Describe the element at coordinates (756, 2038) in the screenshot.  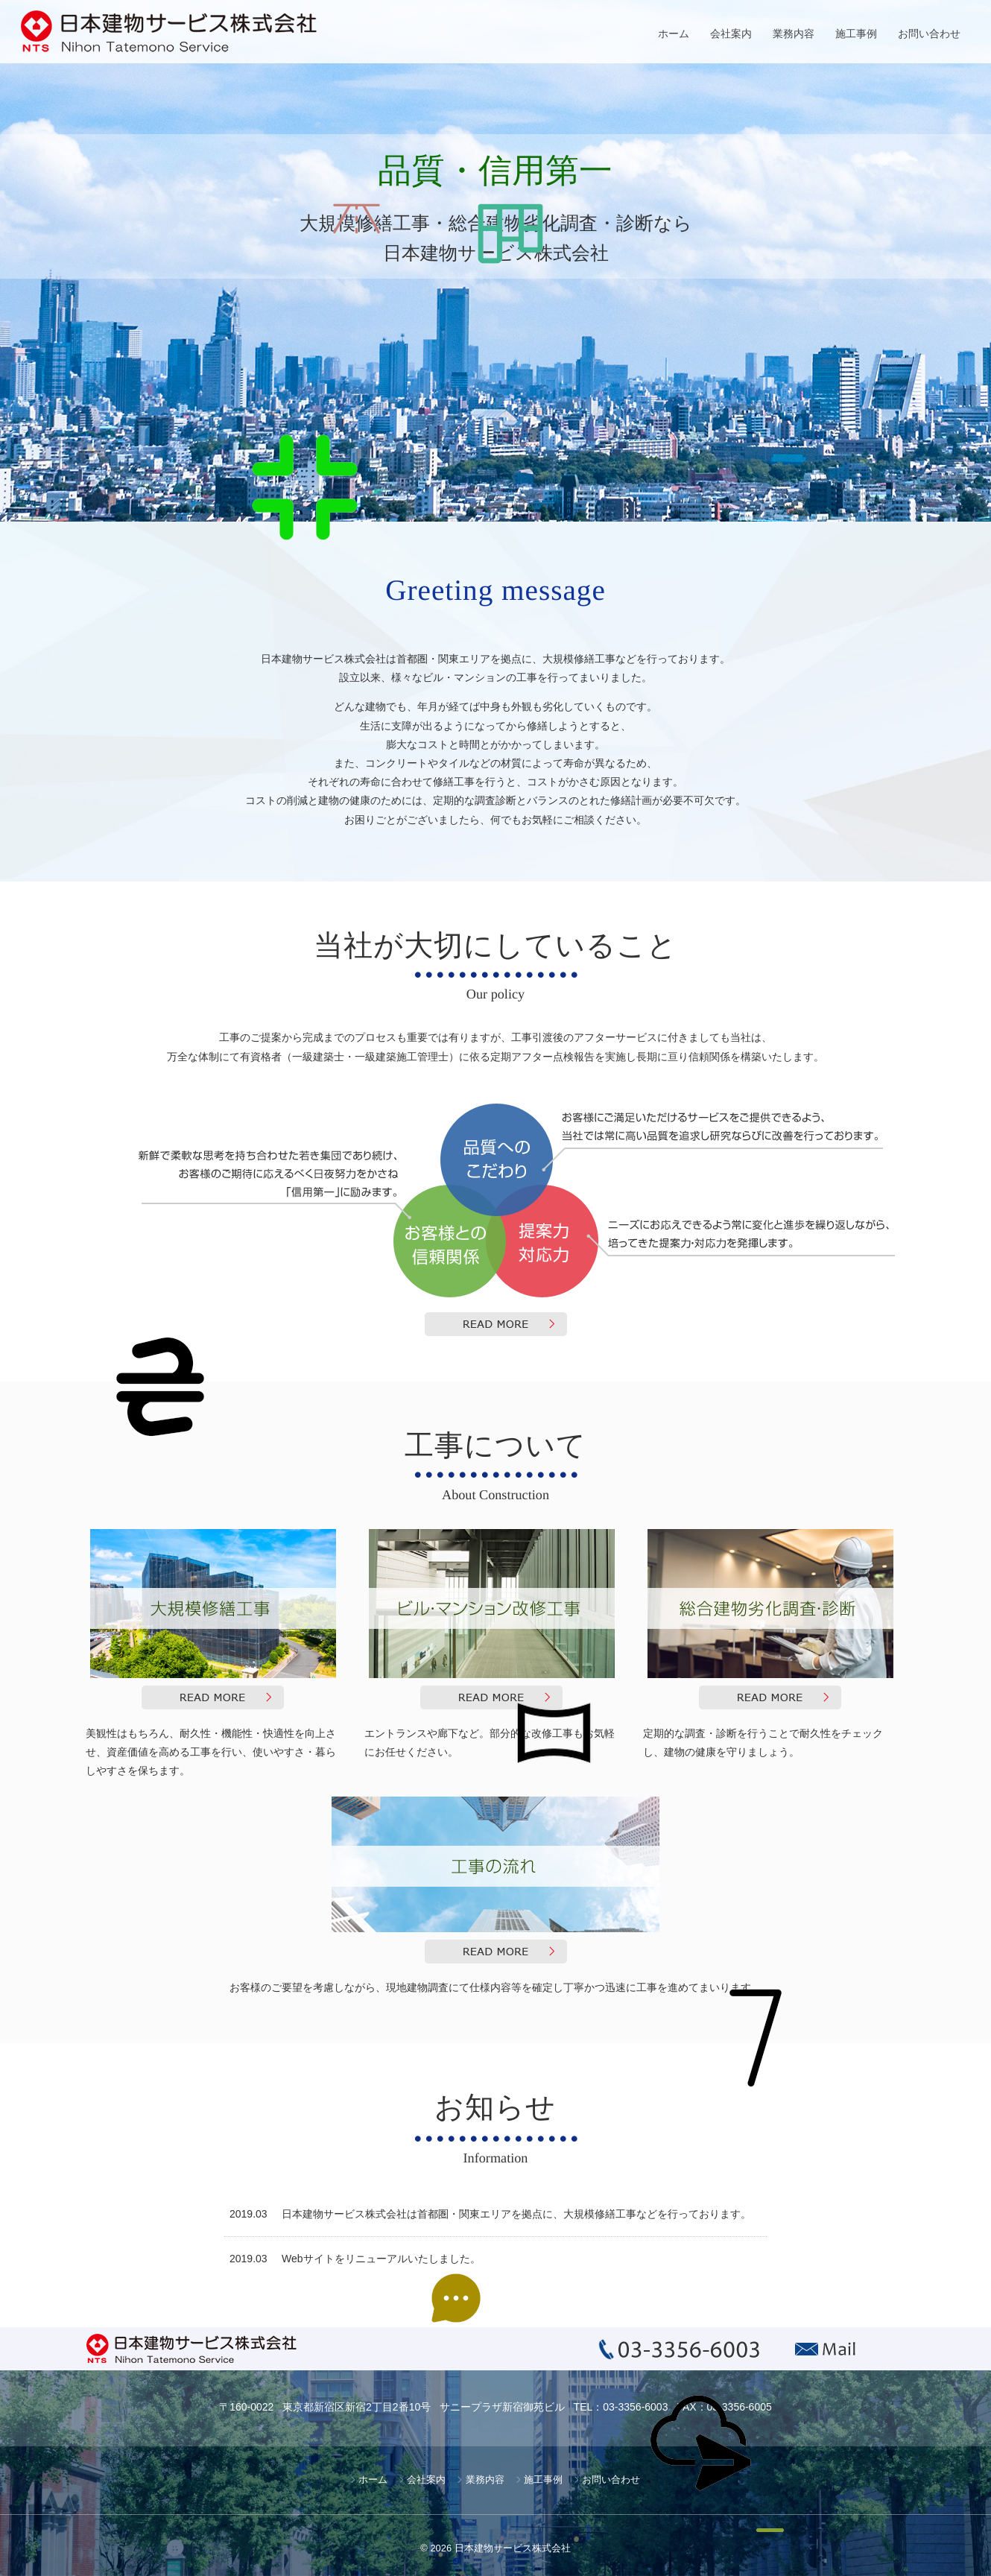
I see `indicates the number seven in a list or sequence` at that location.